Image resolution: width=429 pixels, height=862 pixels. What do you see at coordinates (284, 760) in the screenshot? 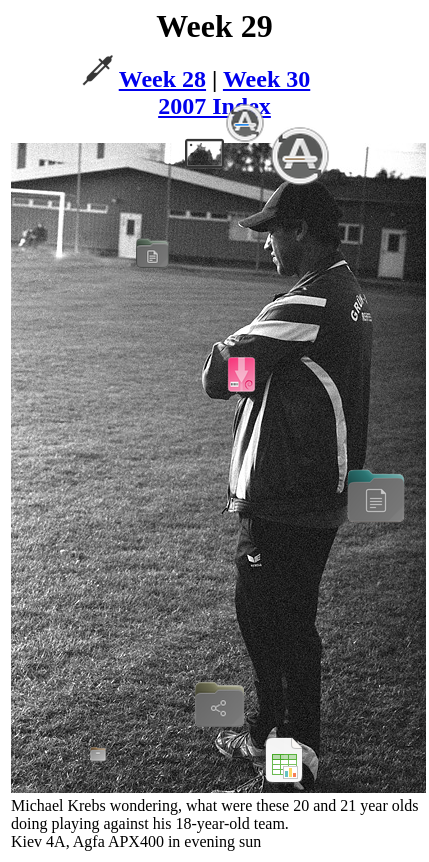
I see `spreadsheet file created in openoffice calc` at bounding box center [284, 760].